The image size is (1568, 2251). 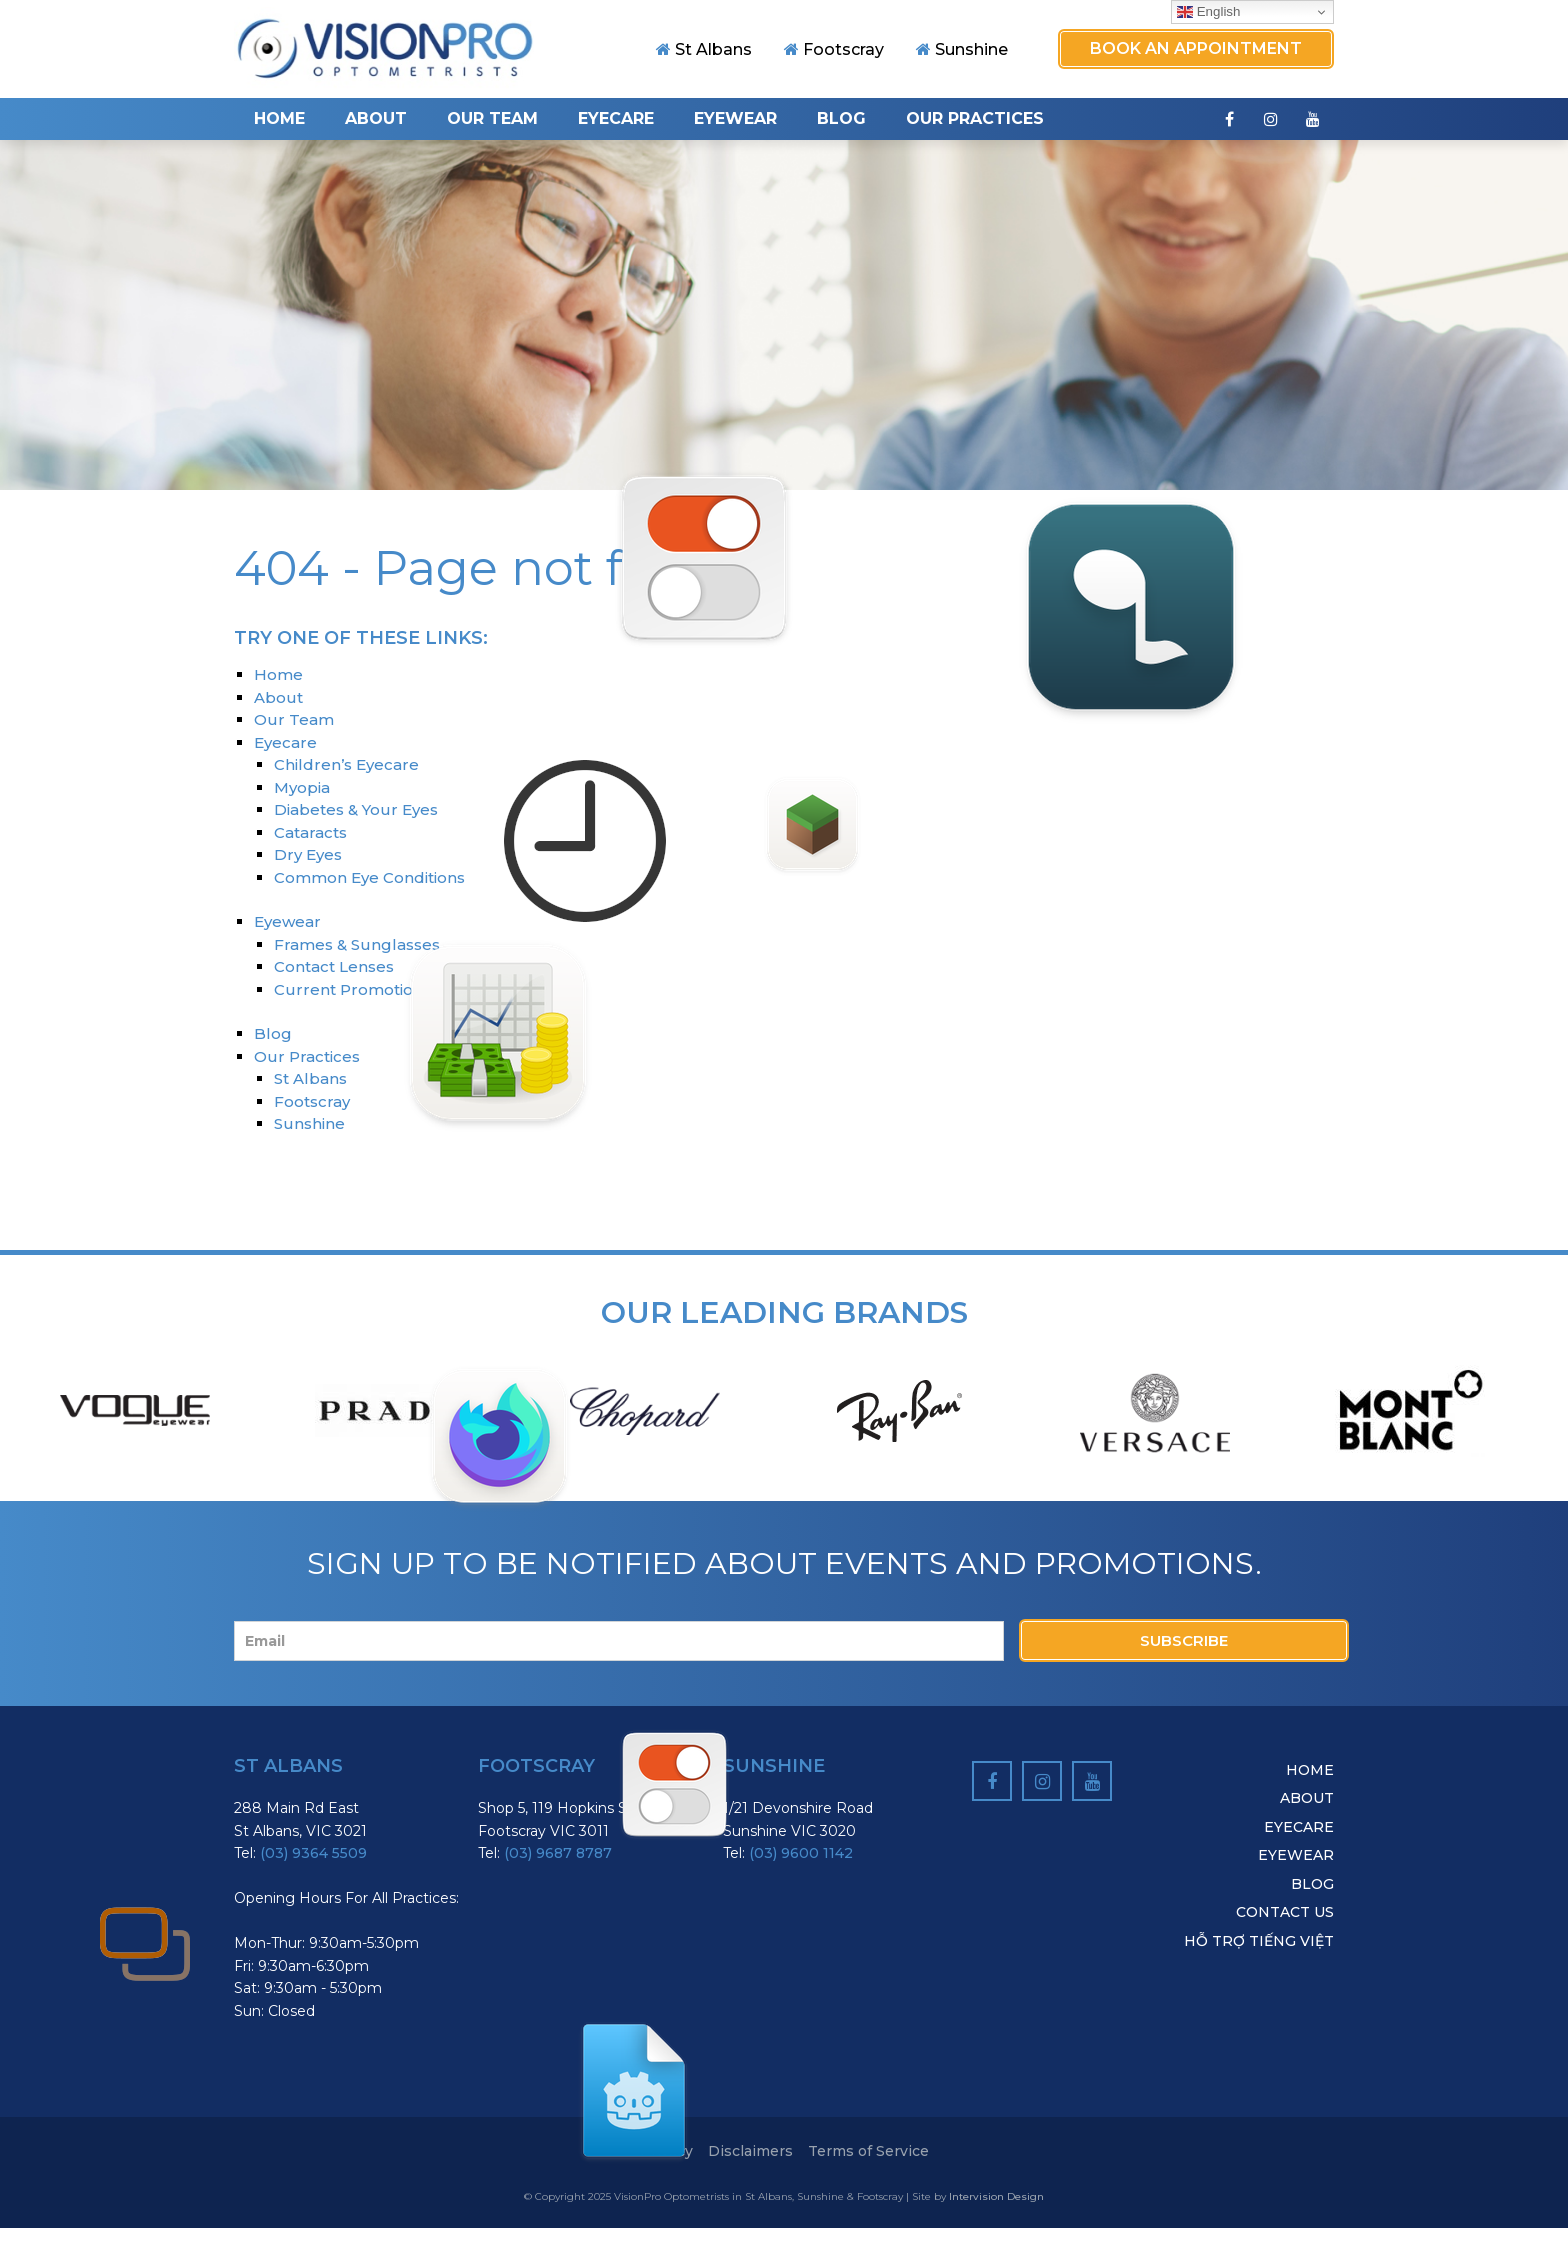 What do you see at coordinates (585, 841) in the screenshot?
I see `view slideshow or presentation mode` at bounding box center [585, 841].